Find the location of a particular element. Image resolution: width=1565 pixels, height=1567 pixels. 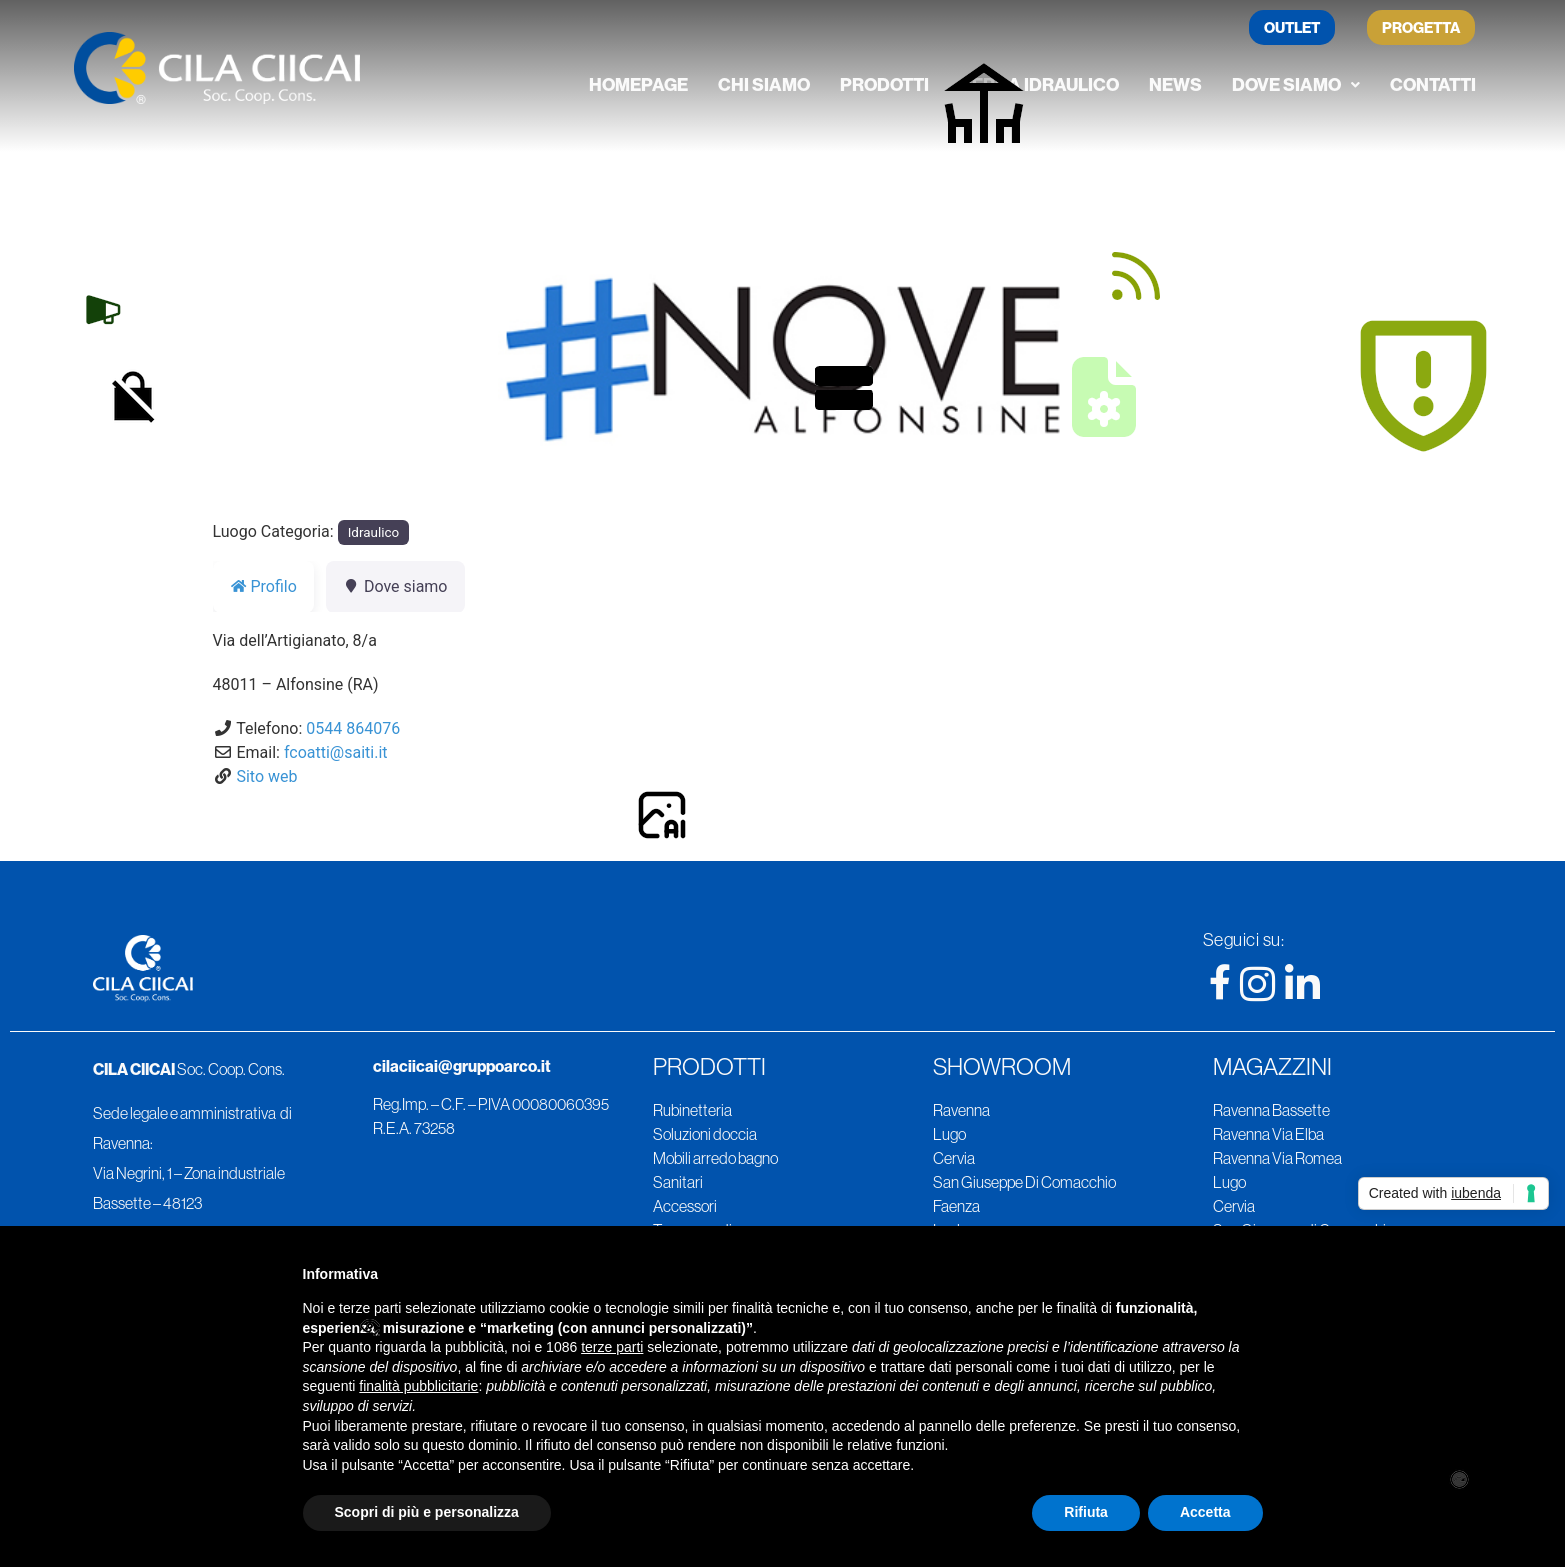

switch to stream or list view is located at coordinates (842, 389).